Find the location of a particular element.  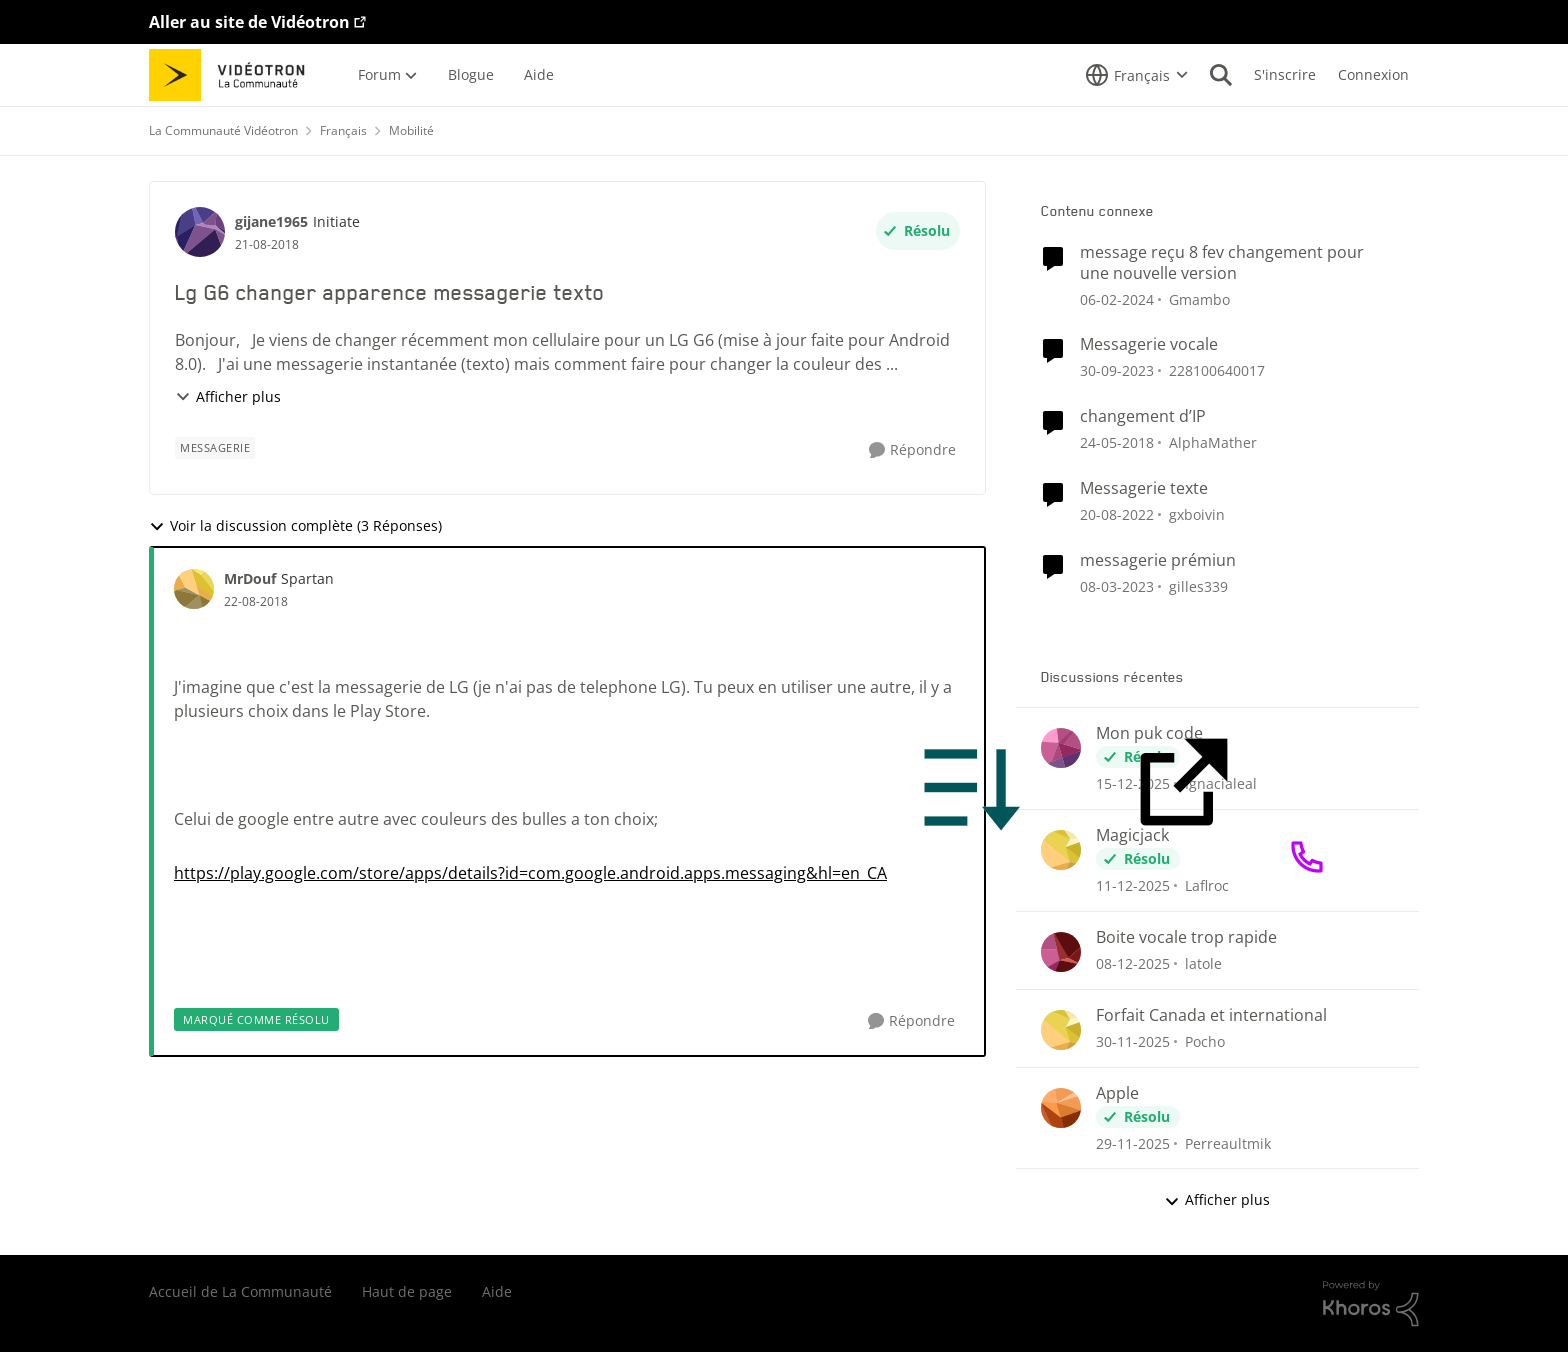

make a phone call is located at coordinates (1307, 857).